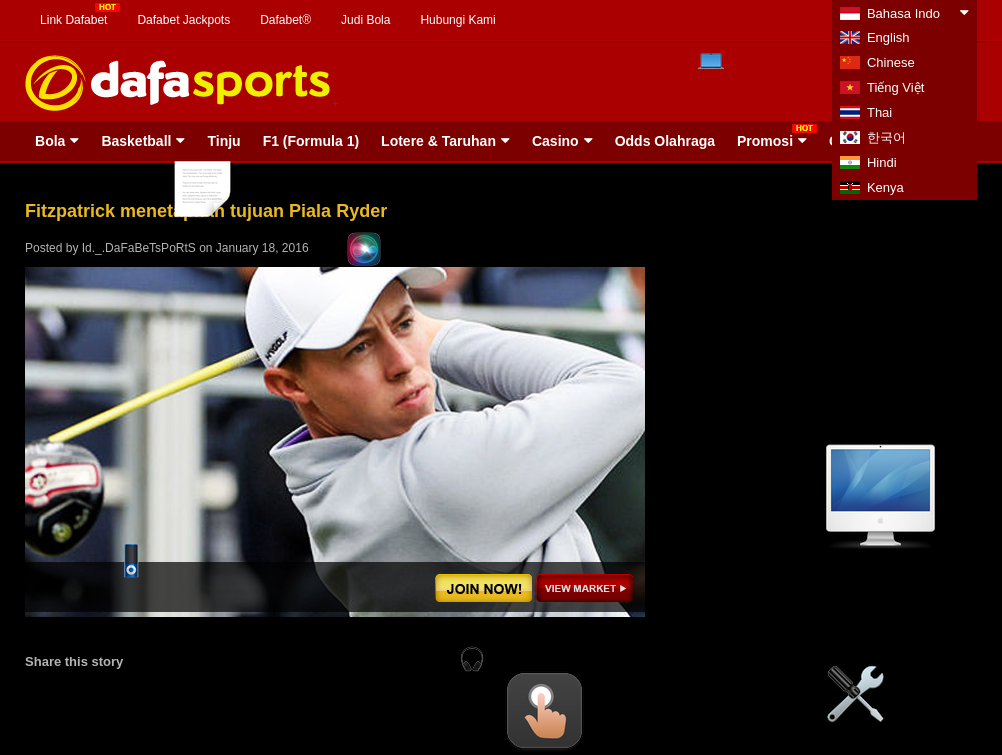 This screenshot has width=1002, height=755. What do you see at coordinates (544, 710) in the screenshot?
I see `touchscreen input settings` at bounding box center [544, 710].